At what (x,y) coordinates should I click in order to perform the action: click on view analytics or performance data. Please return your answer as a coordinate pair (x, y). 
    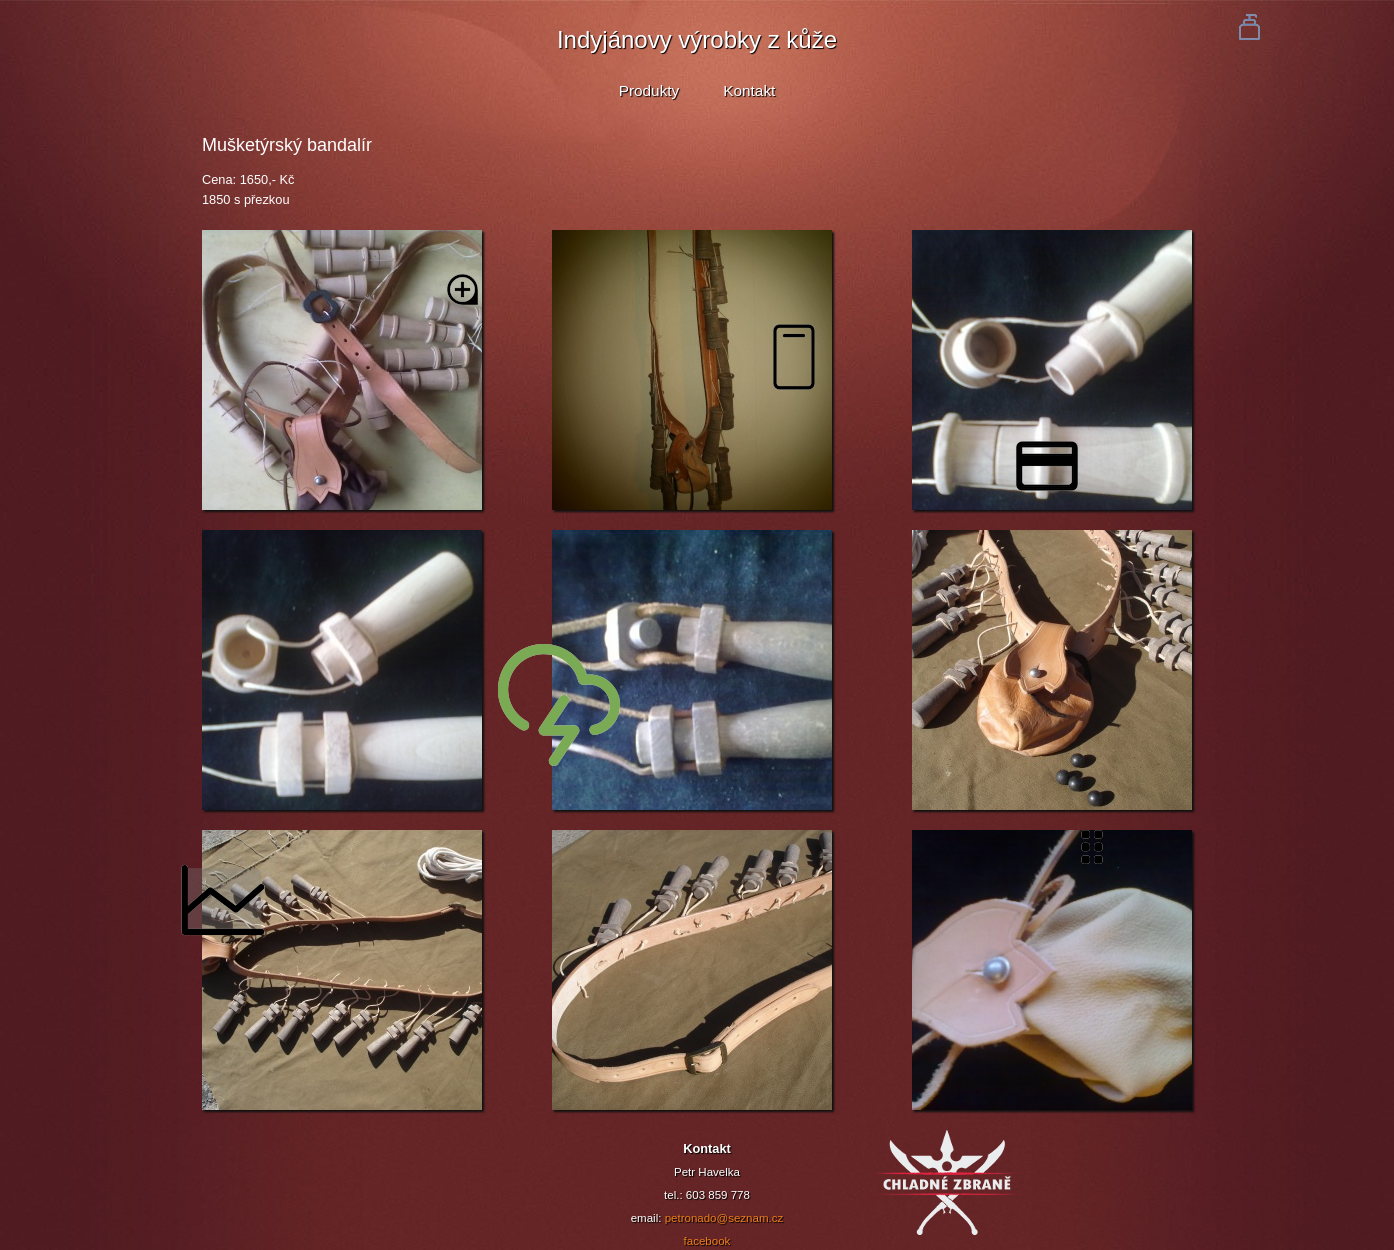
    Looking at the image, I should click on (223, 900).